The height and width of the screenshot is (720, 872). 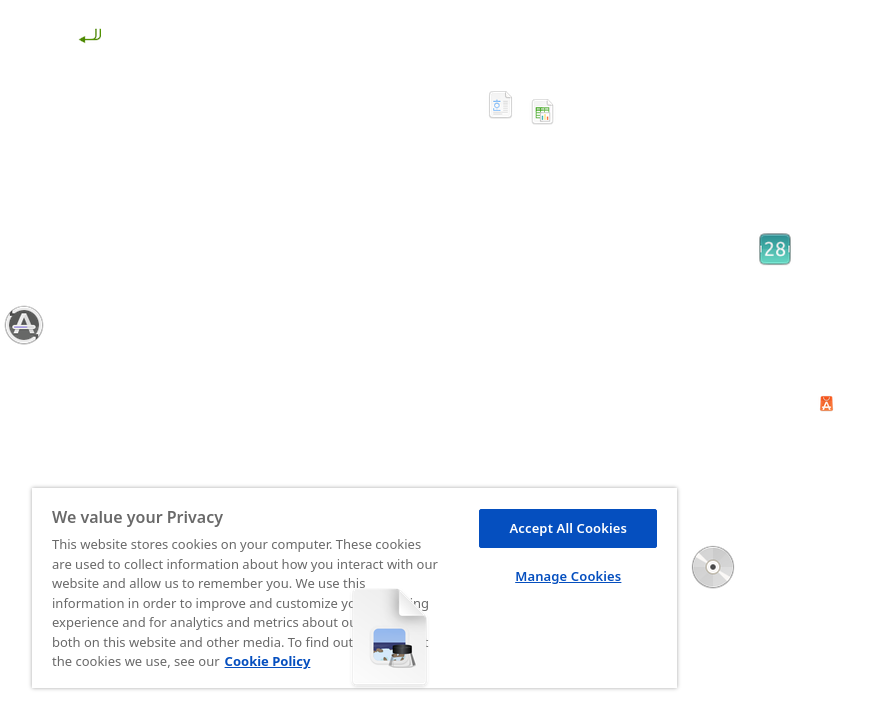 I want to click on open a spreadsheet file, so click(x=542, y=111).